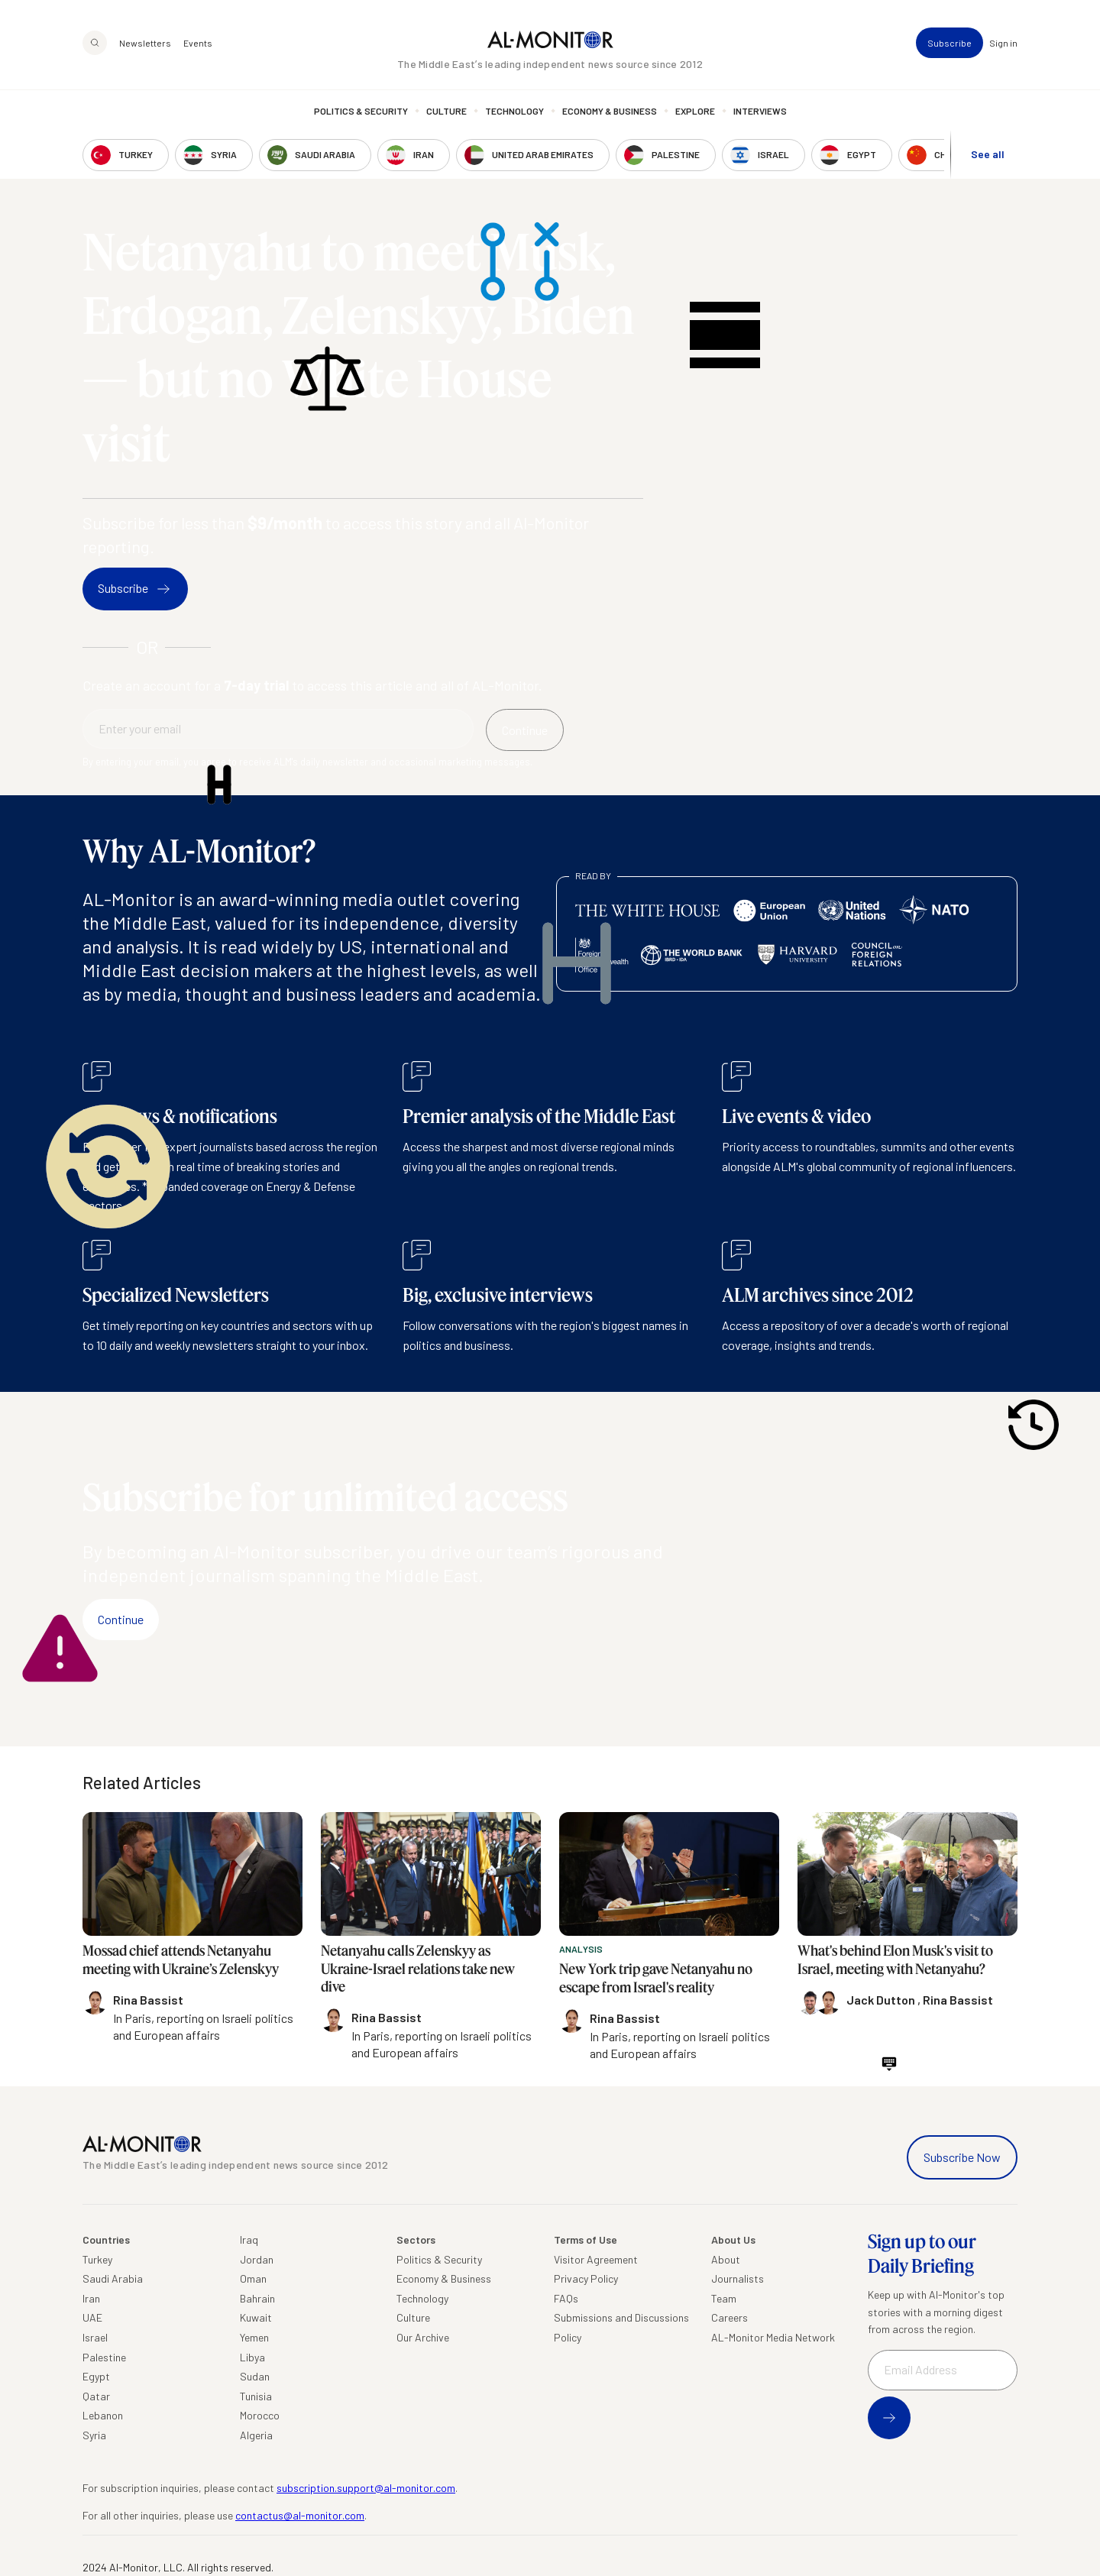  What do you see at coordinates (108, 1167) in the screenshot?
I see `reopen a closed issue` at bounding box center [108, 1167].